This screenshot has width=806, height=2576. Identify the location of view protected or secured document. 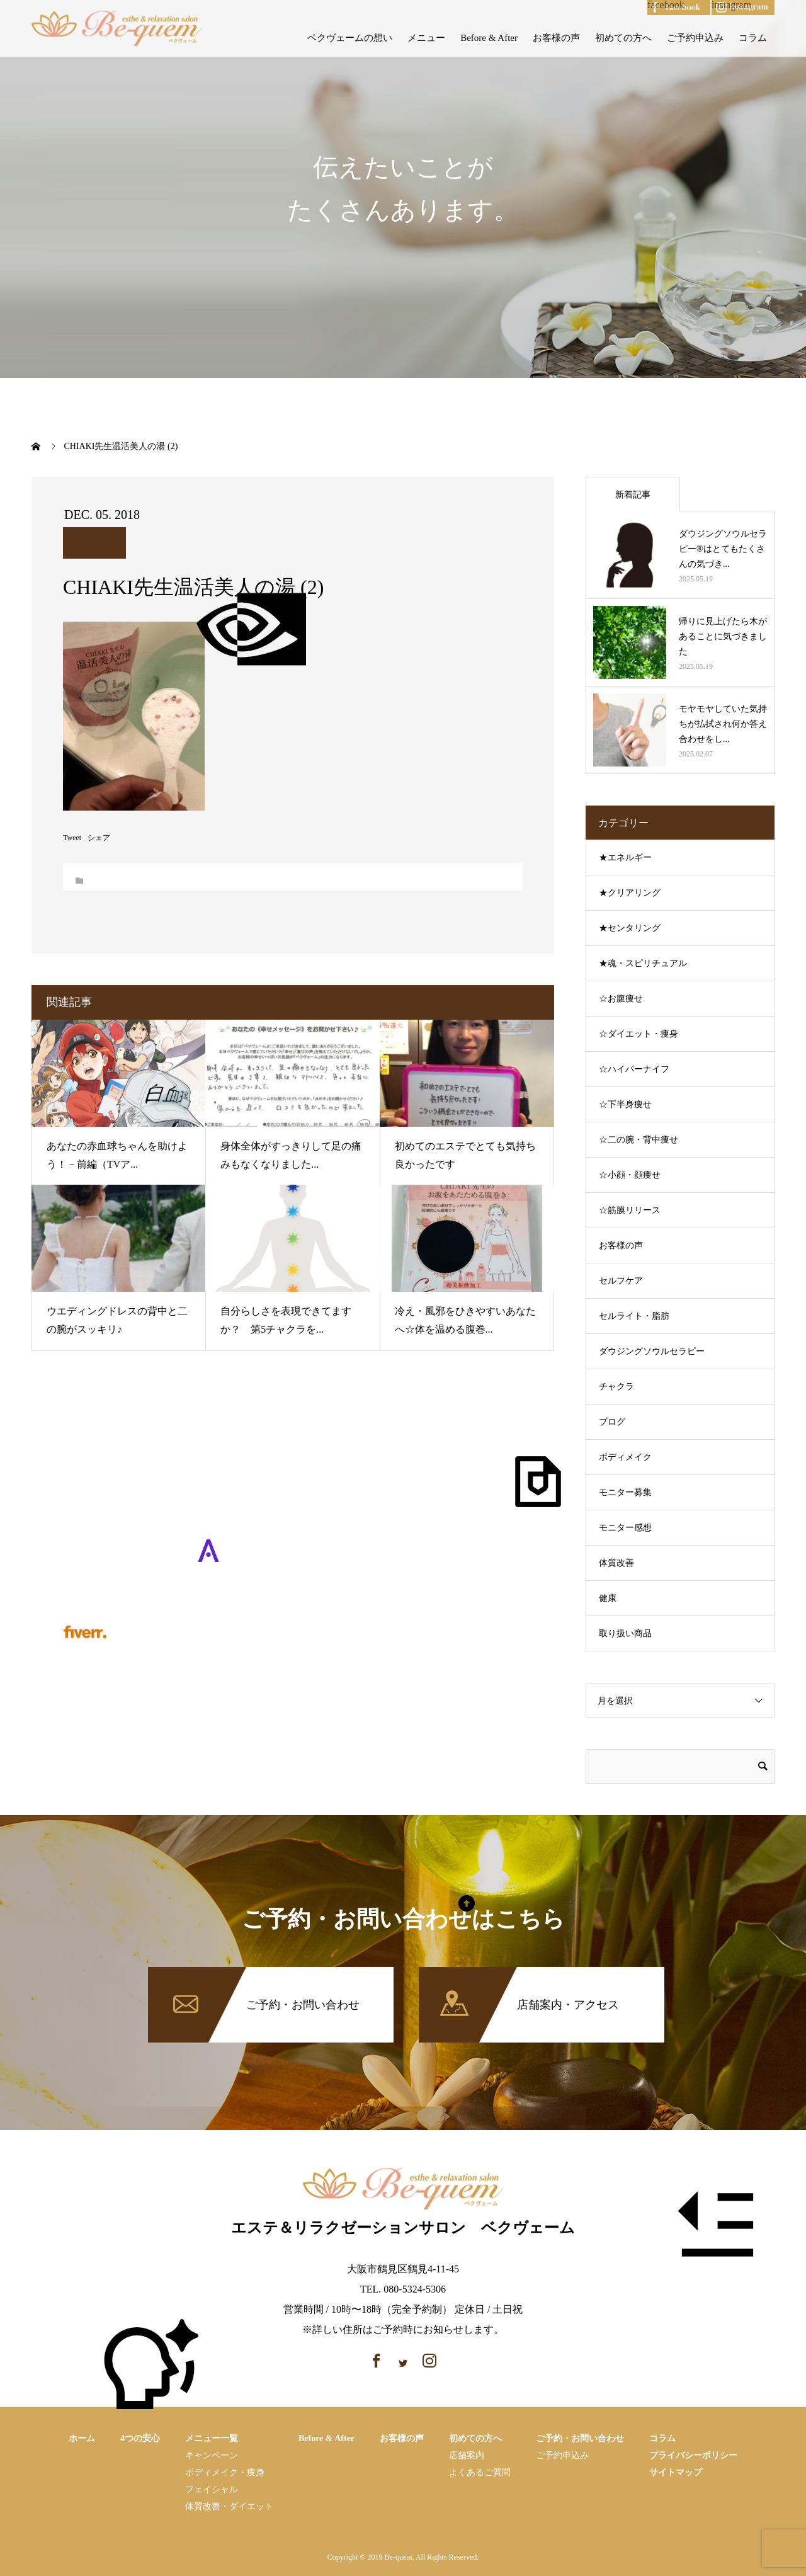
(538, 1481).